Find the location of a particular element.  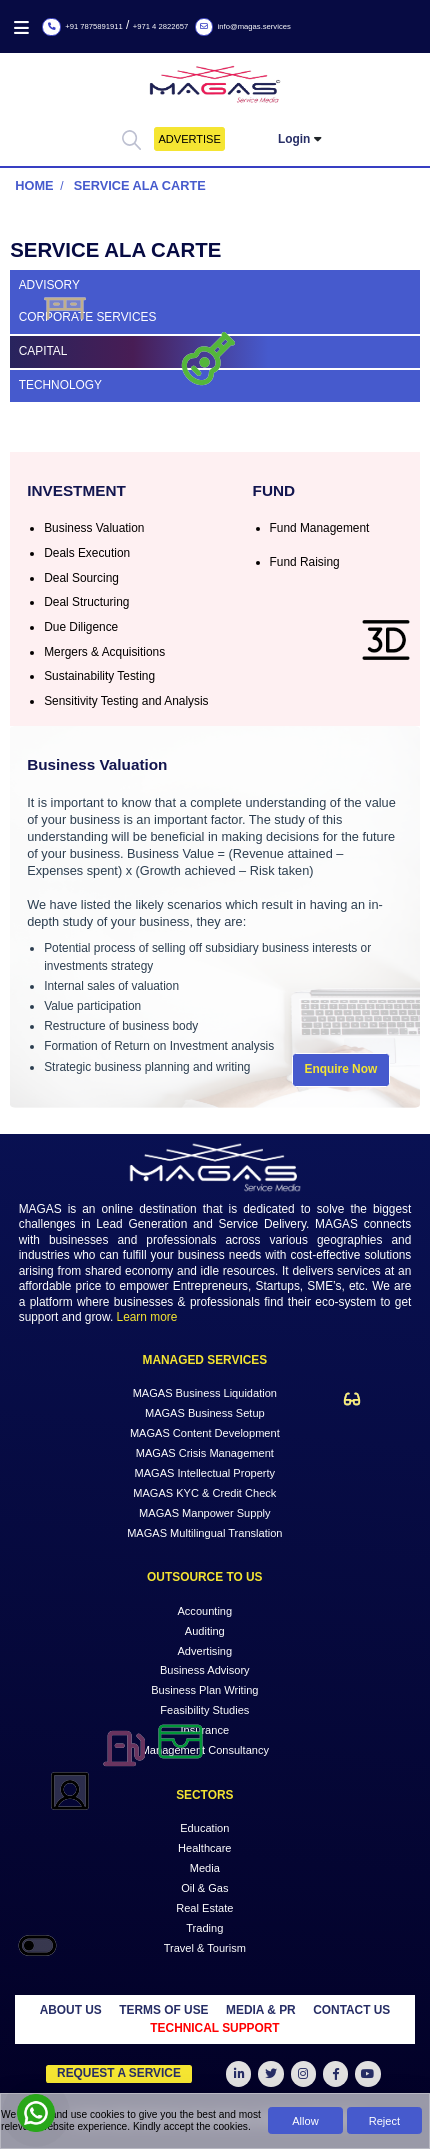

switch to 3D view mode is located at coordinates (386, 640).